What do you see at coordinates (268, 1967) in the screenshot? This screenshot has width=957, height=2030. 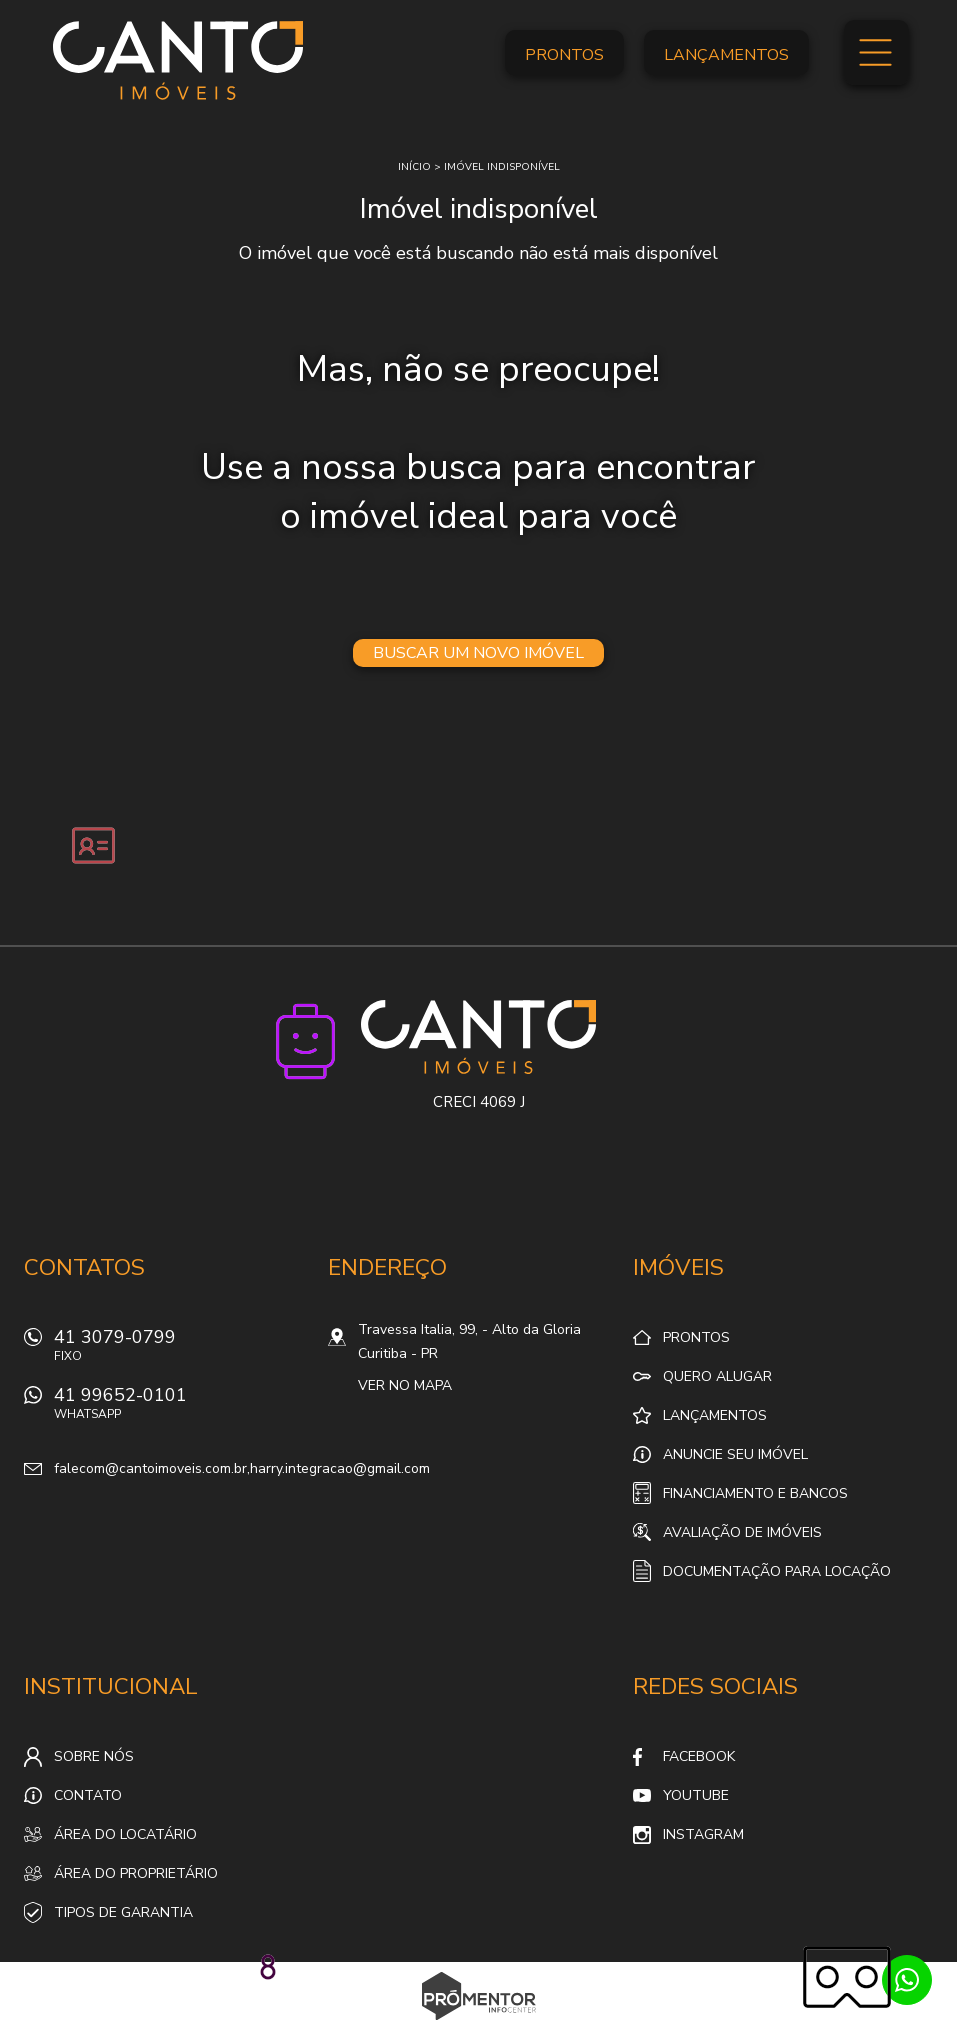 I see `indicates the number eight in a list or sequence` at bounding box center [268, 1967].